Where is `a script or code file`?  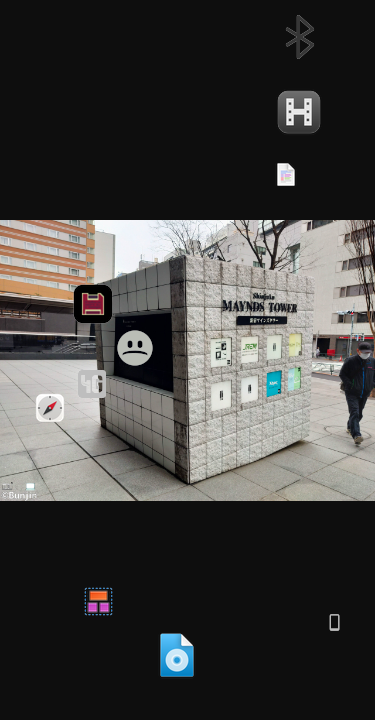 a script or code file is located at coordinates (286, 175).